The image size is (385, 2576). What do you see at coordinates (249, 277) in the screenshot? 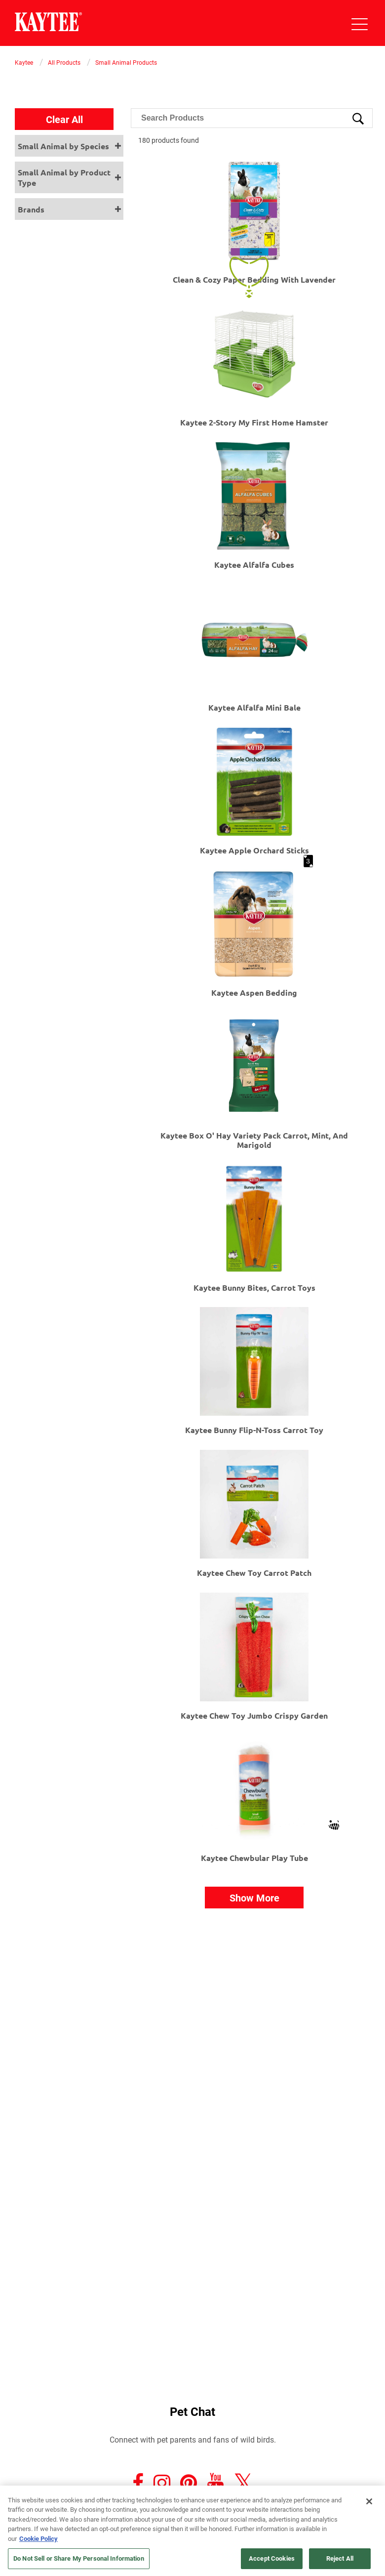
I see `equip or view jewelry item` at bounding box center [249, 277].